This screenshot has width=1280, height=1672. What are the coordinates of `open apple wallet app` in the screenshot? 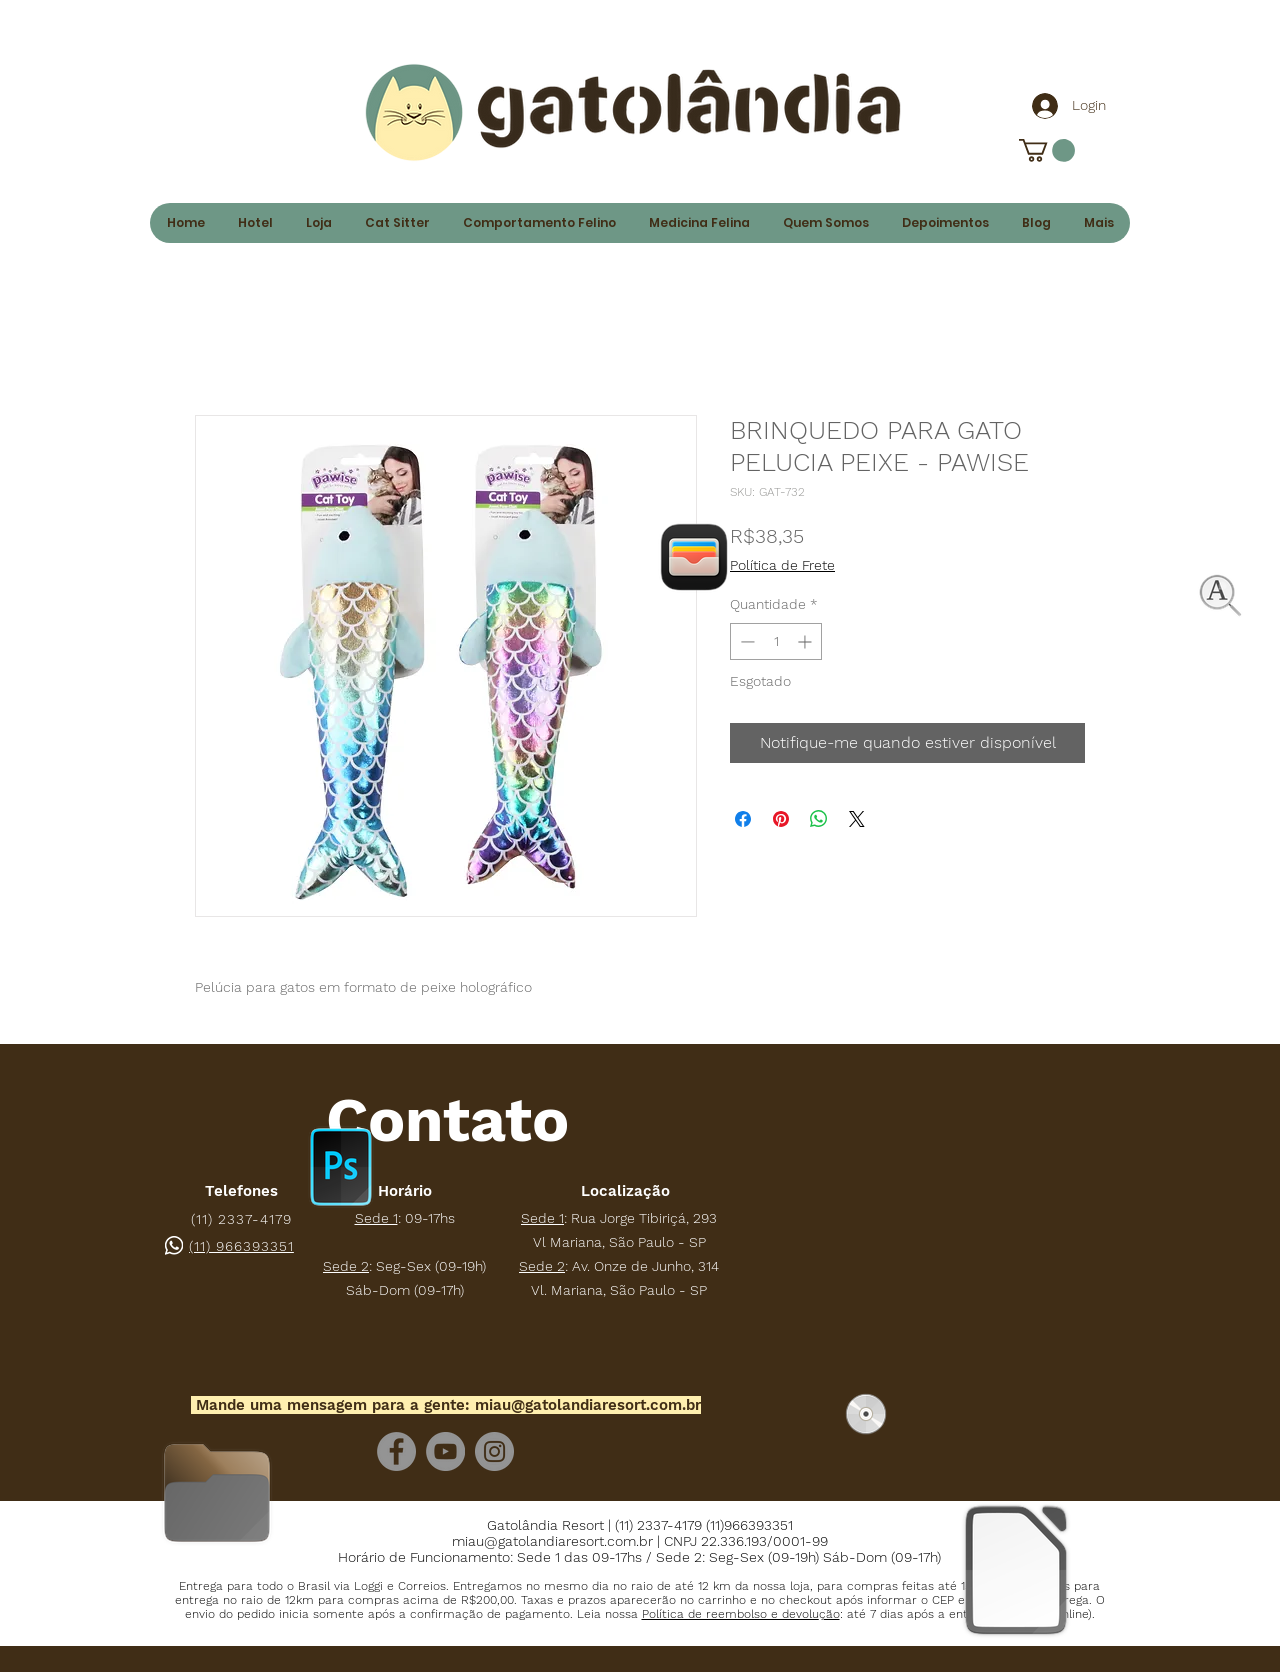 It's located at (694, 557).